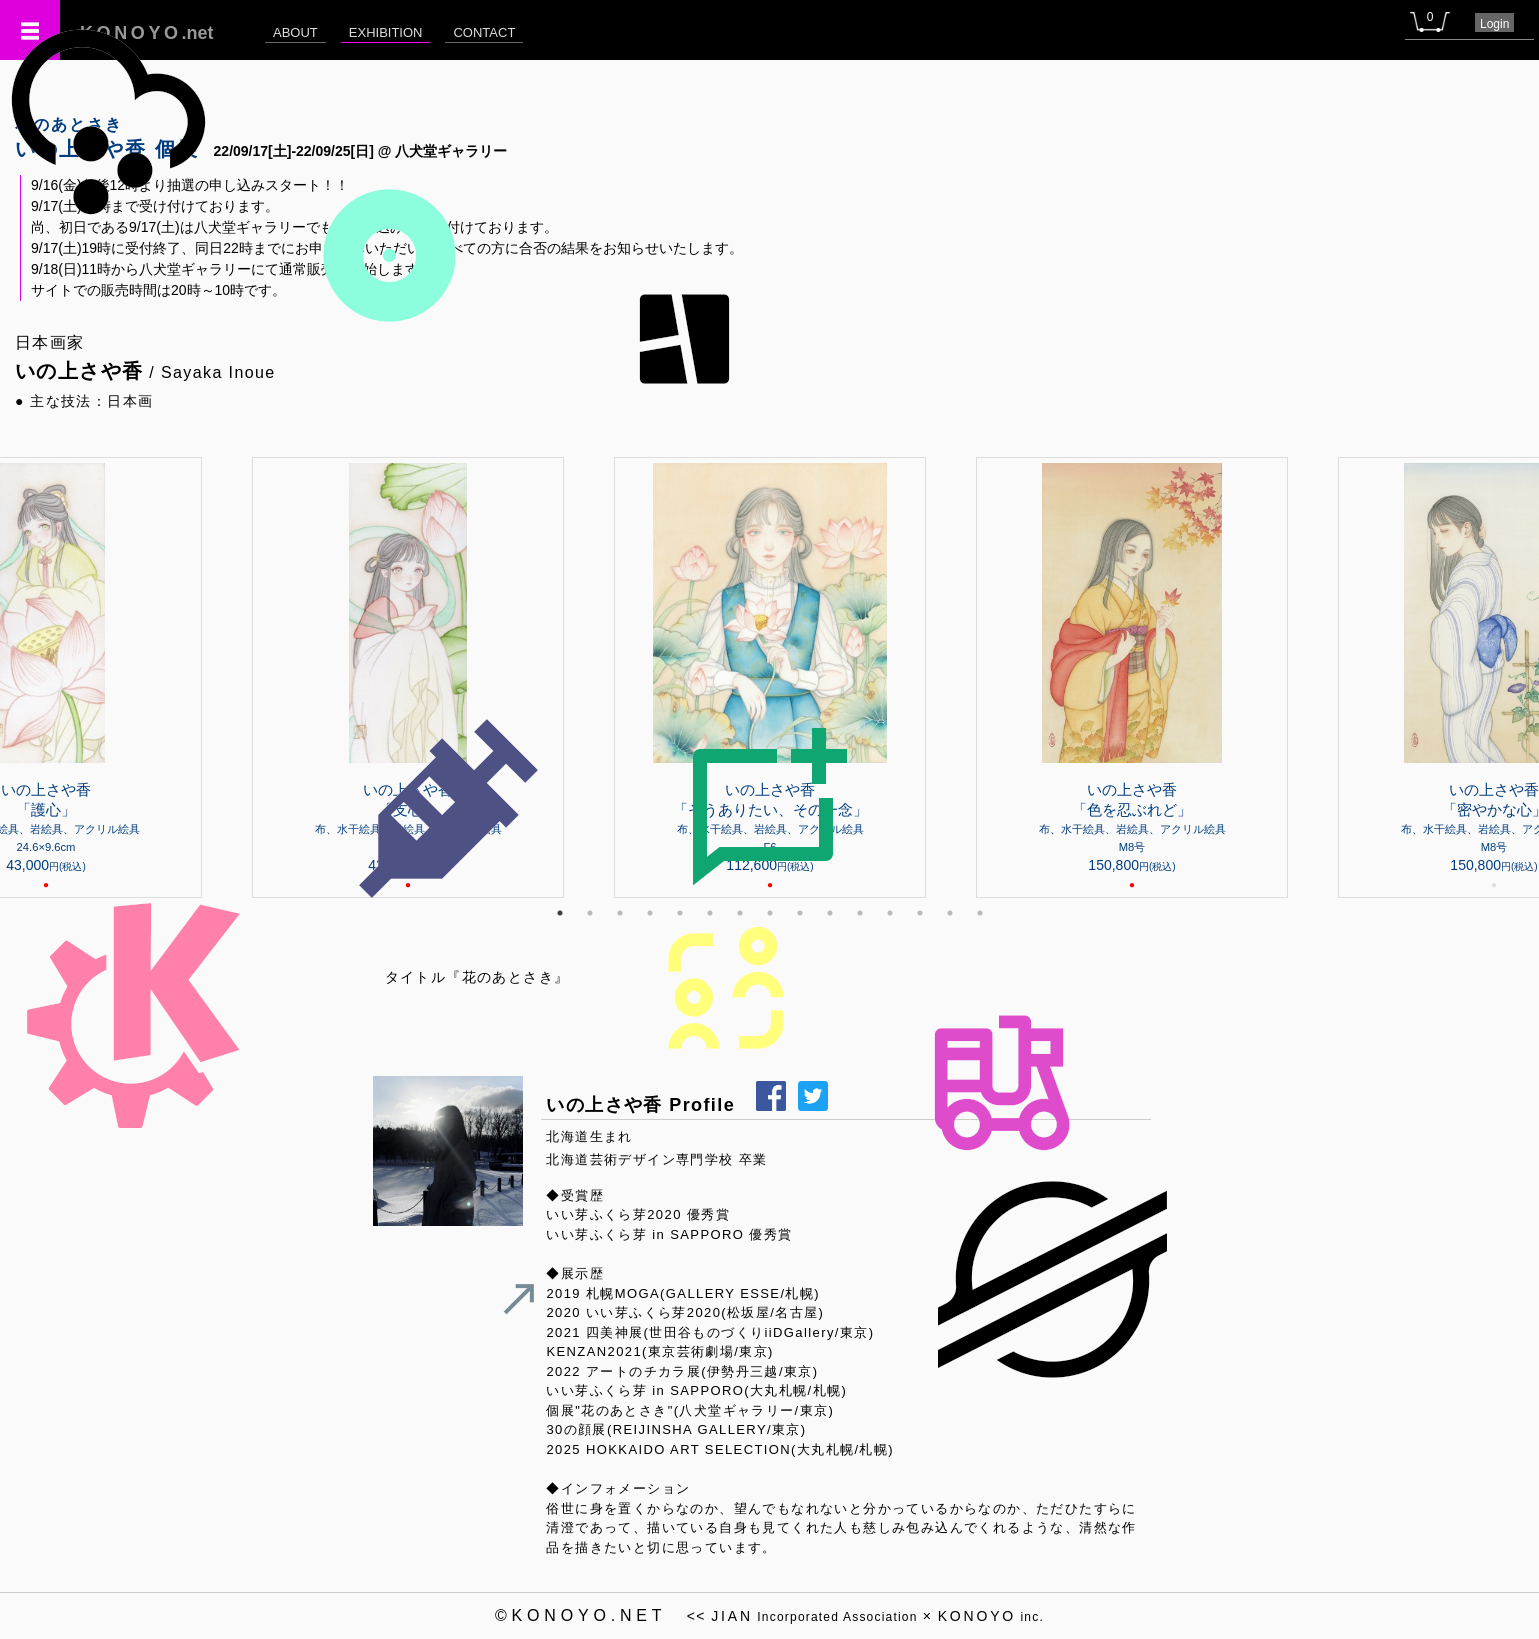  Describe the element at coordinates (389, 255) in the screenshot. I see `view music album collection` at that location.